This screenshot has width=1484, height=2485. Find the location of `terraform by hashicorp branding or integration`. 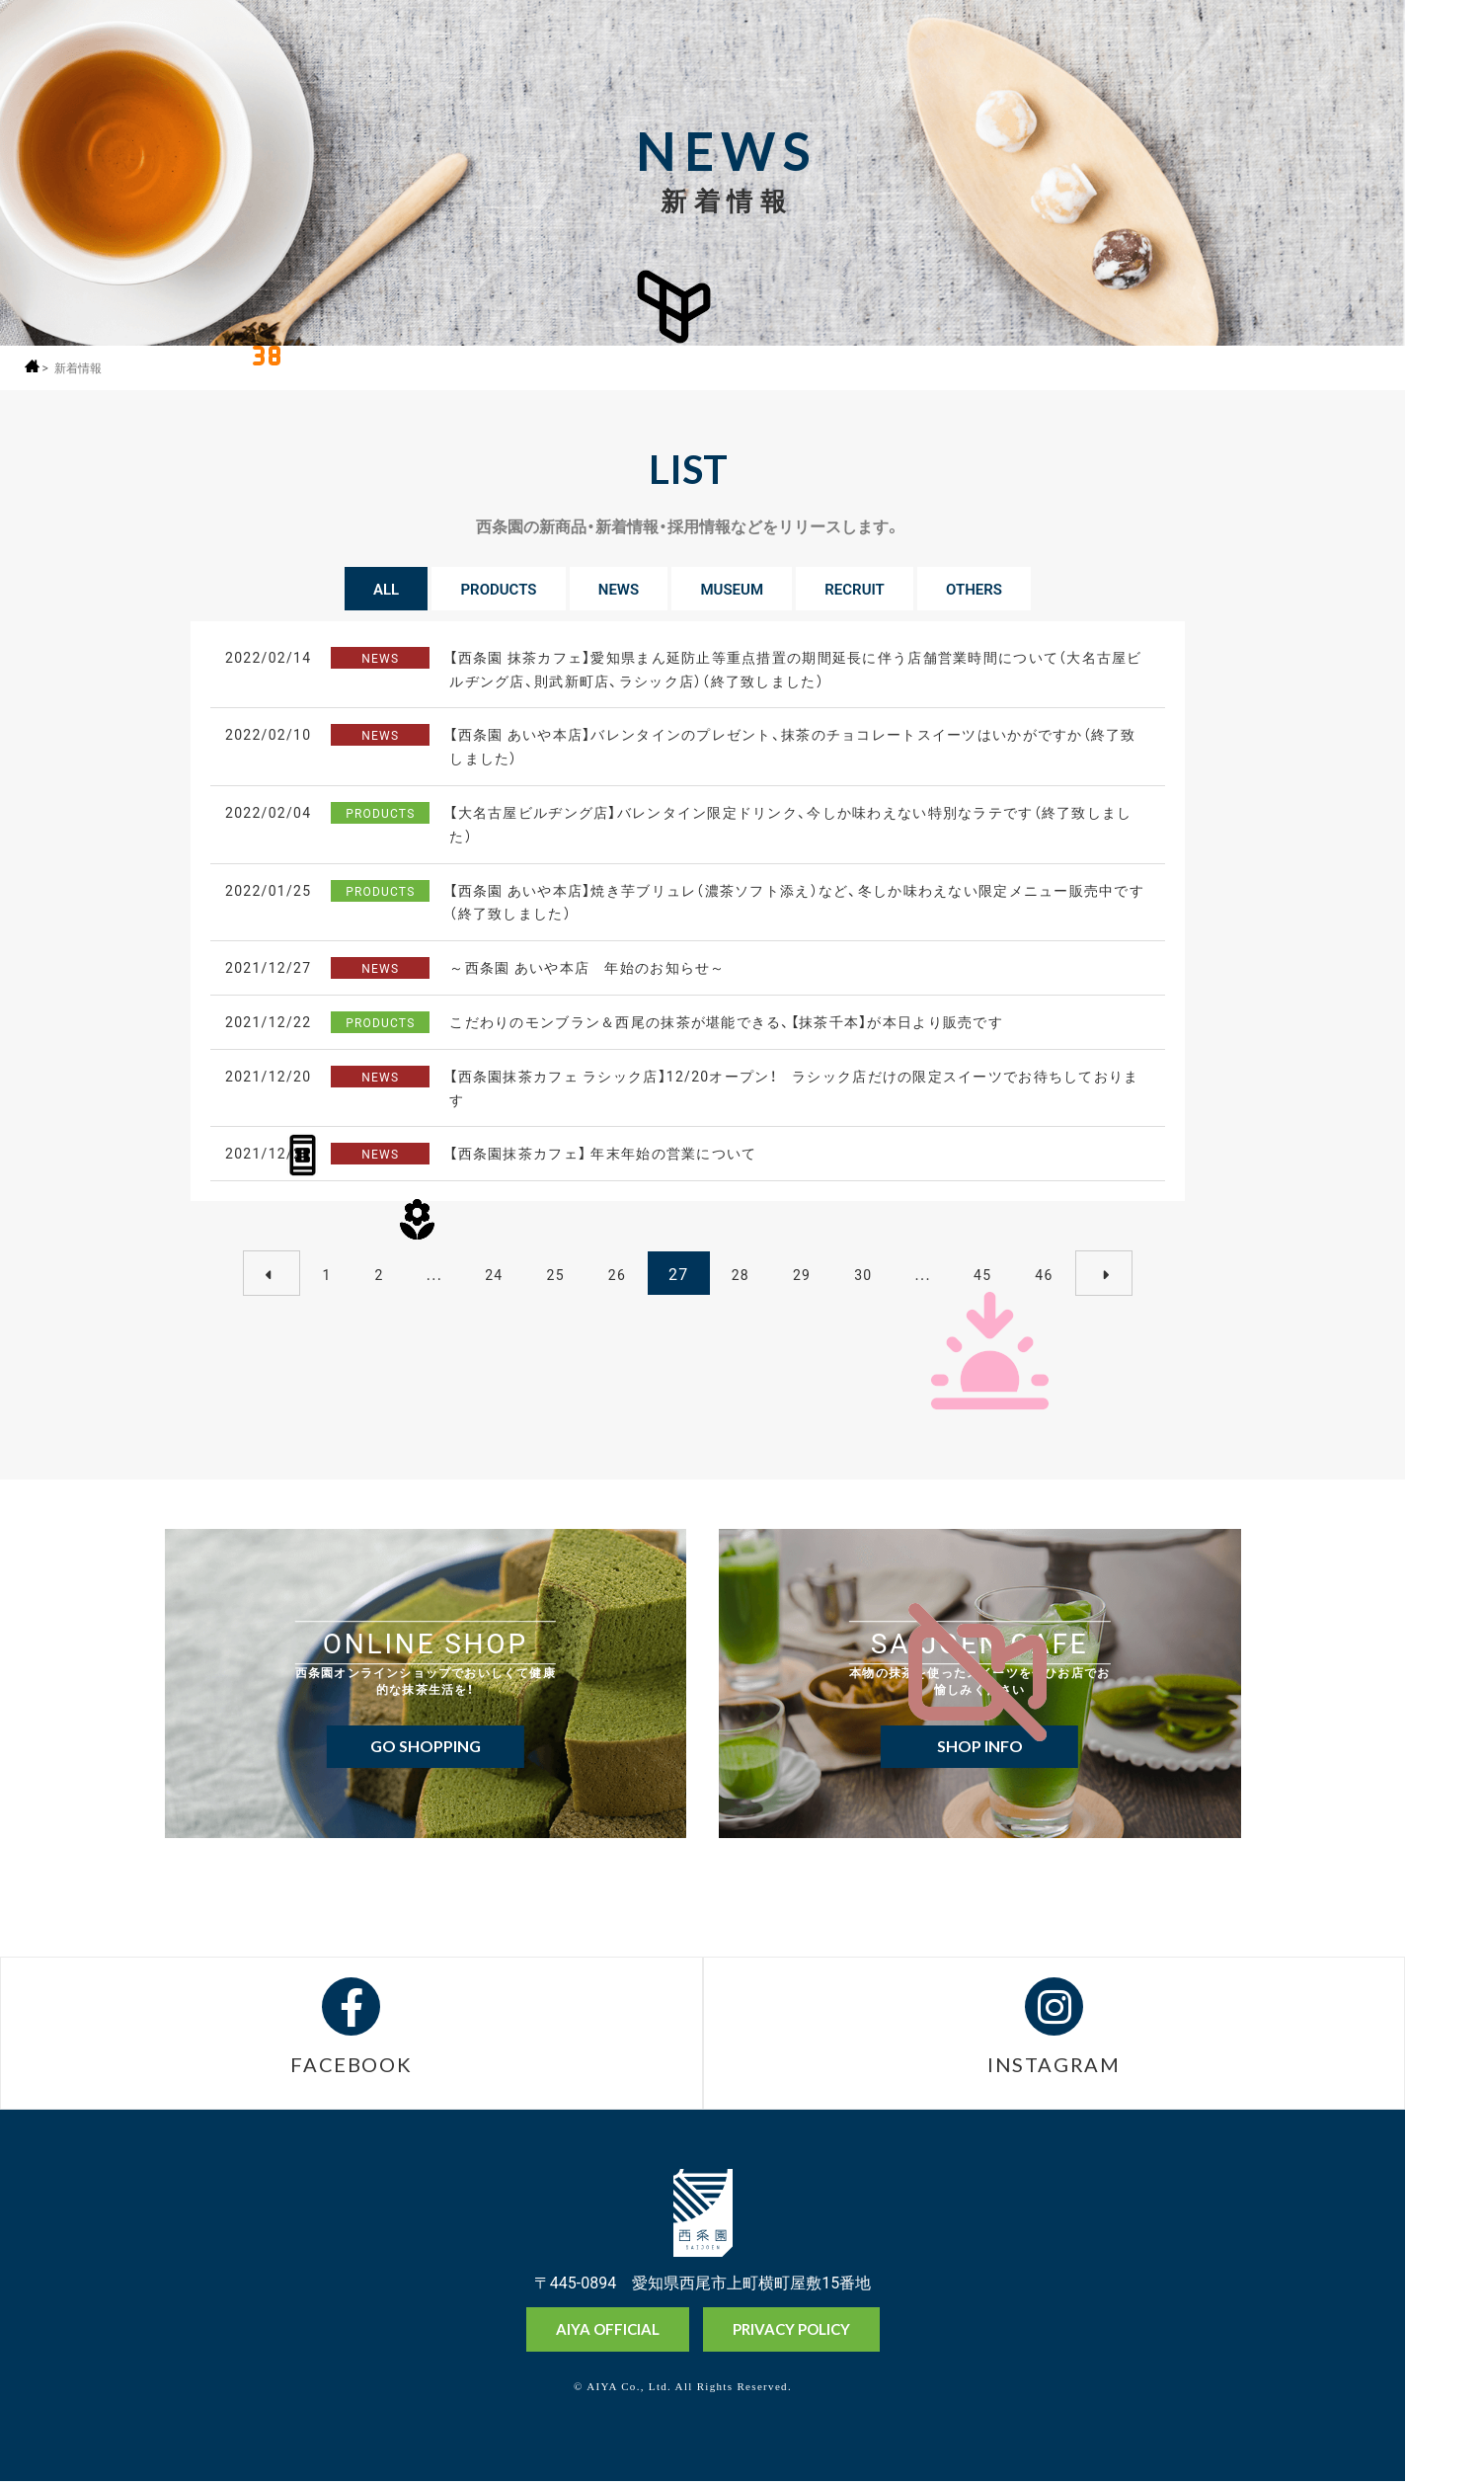

terraform by hashicorp branding or integration is located at coordinates (673, 306).